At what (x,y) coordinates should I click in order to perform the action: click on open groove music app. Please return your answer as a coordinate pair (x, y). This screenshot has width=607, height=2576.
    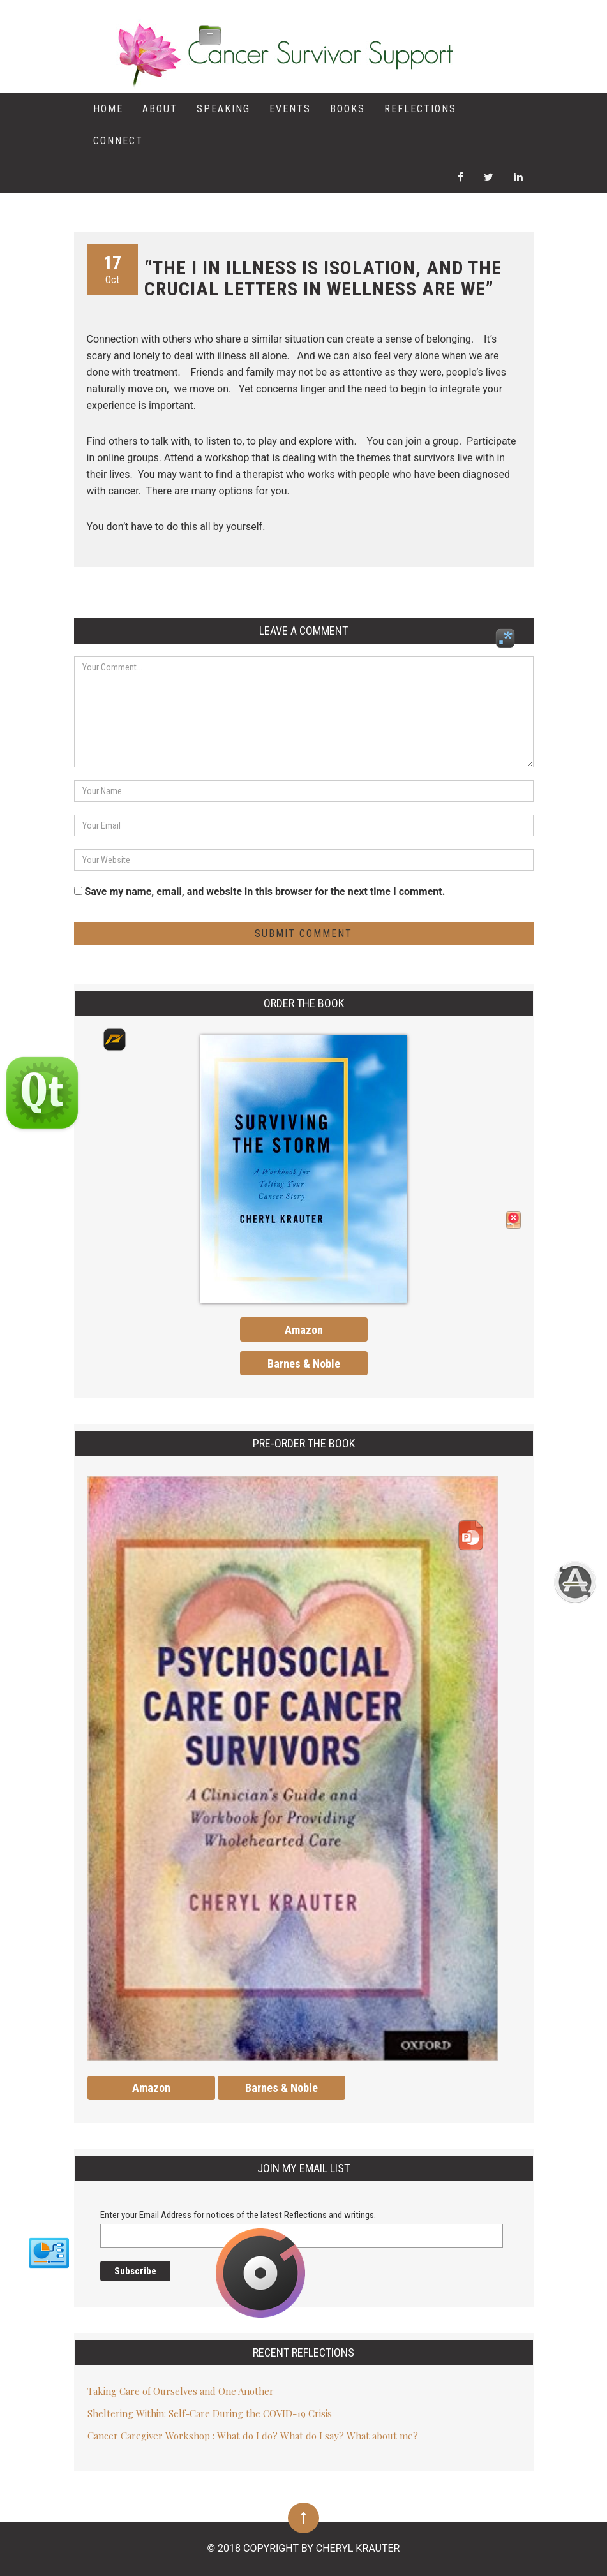
    Looking at the image, I should click on (260, 2273).